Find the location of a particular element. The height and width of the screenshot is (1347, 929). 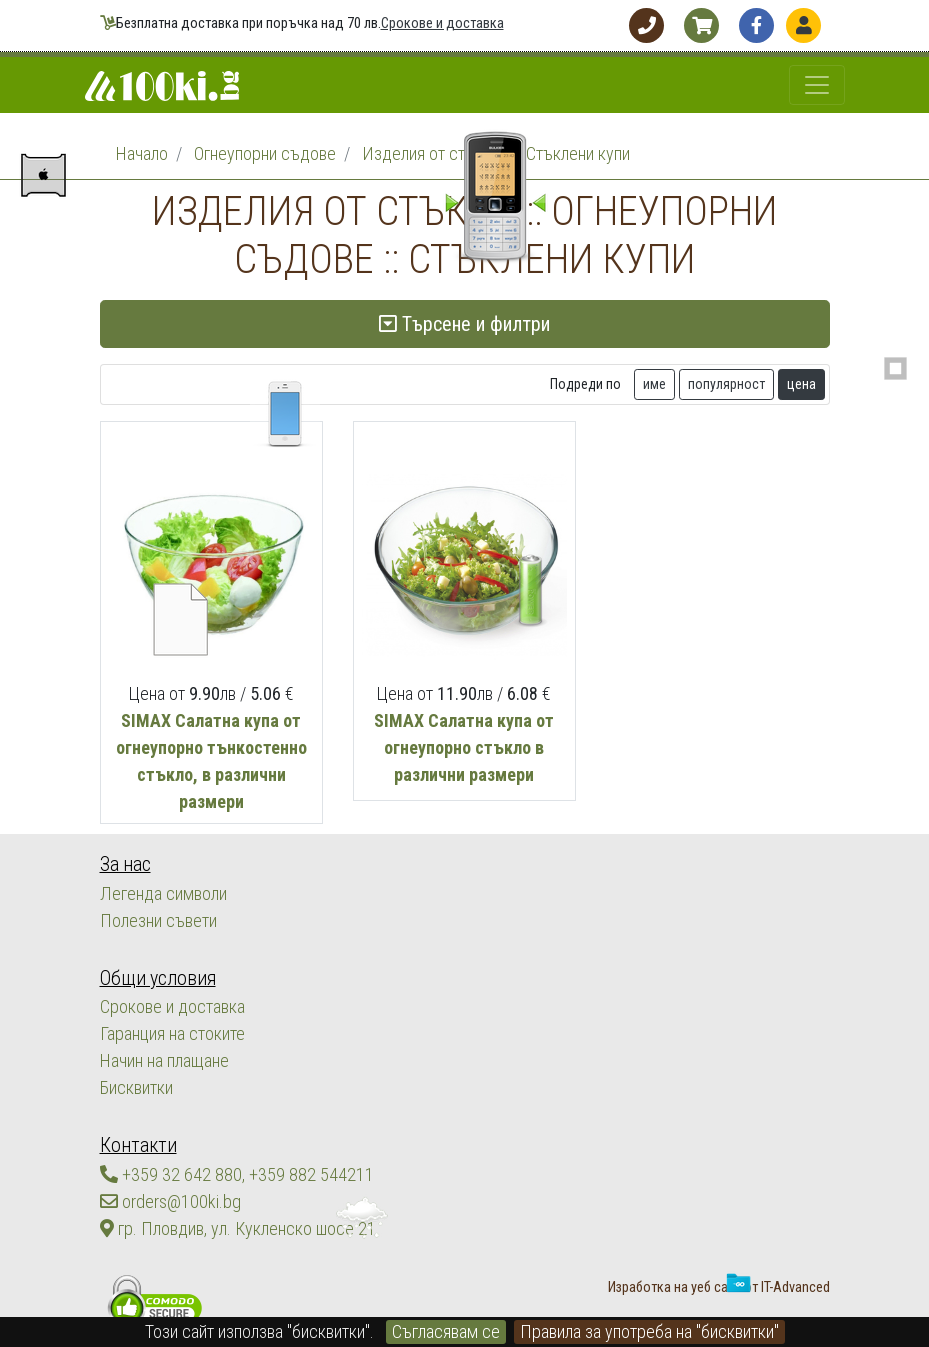

view connected iPhone device is located at coordinates (285, 413).